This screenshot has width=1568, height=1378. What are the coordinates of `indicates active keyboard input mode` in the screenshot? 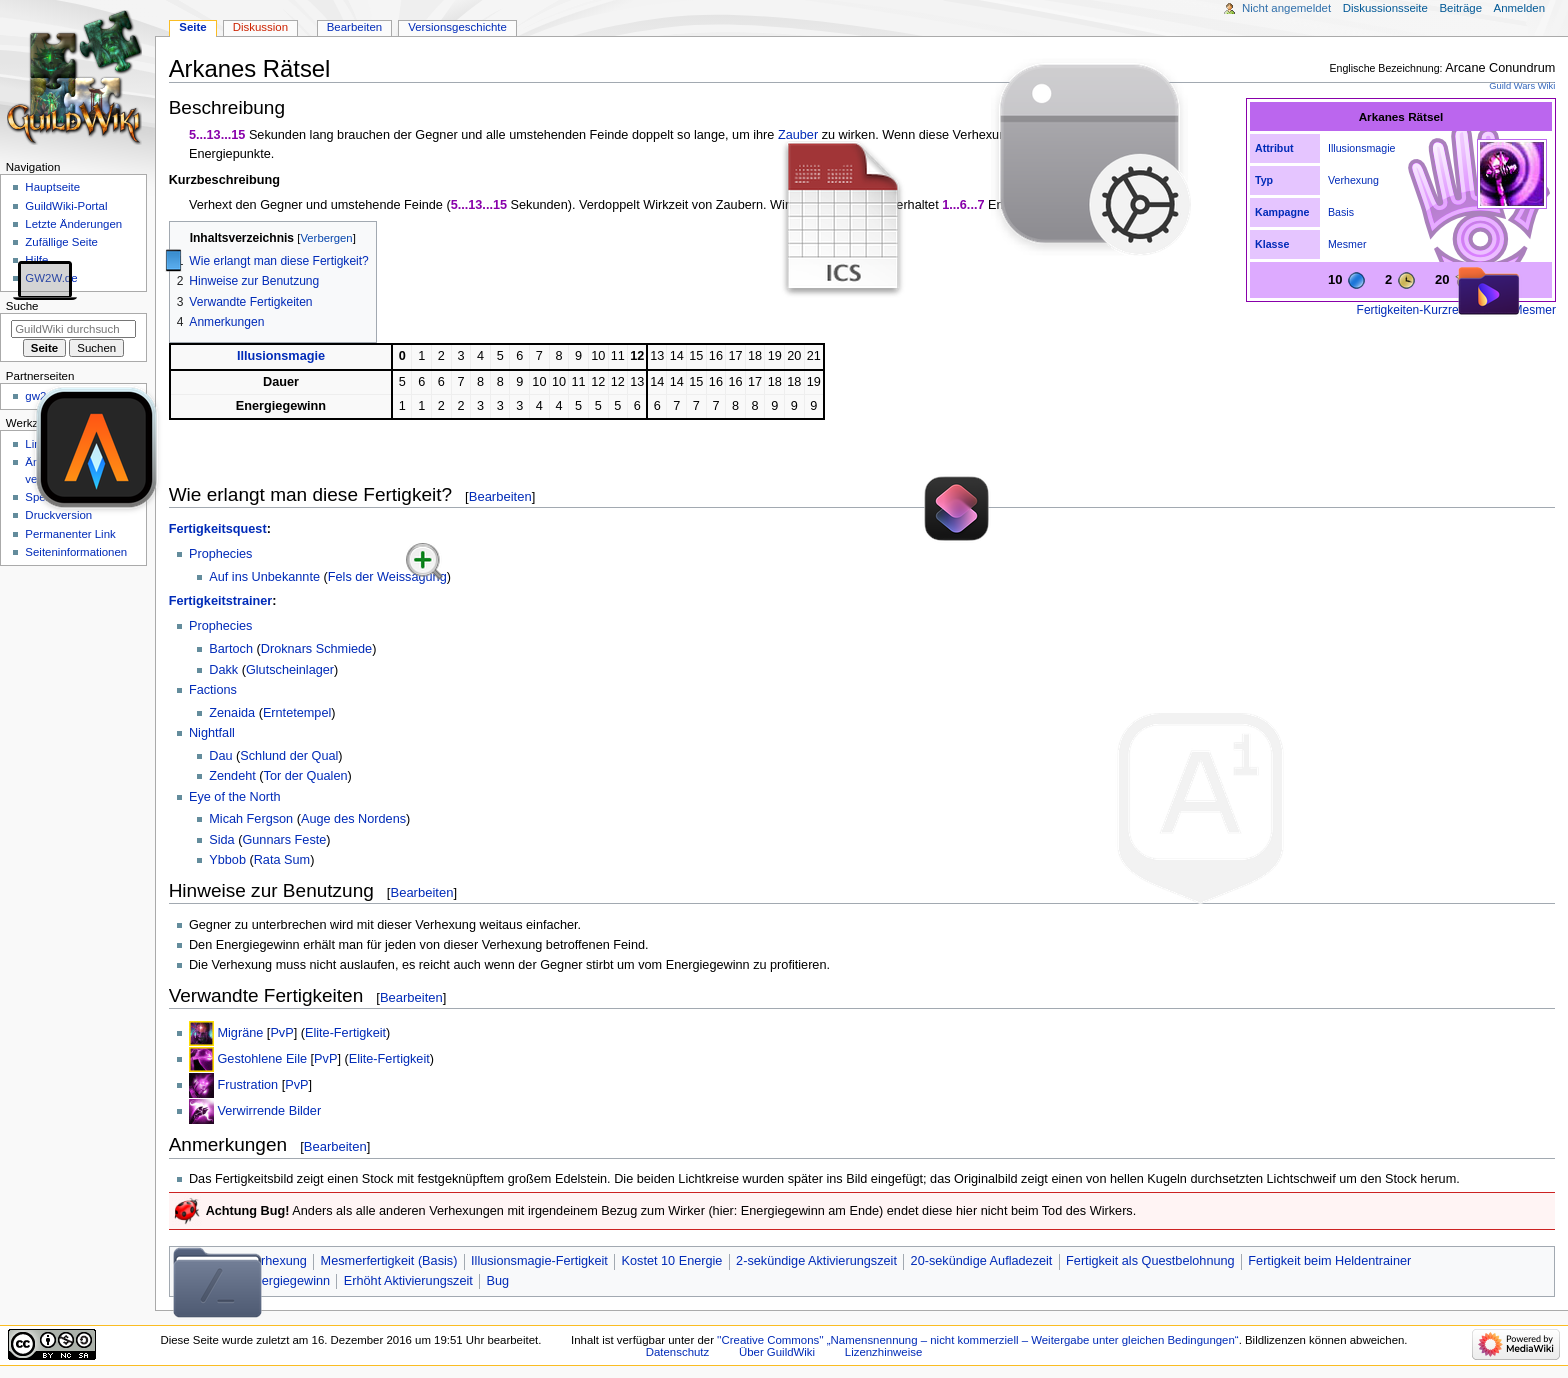 It's located at (1200, 808).